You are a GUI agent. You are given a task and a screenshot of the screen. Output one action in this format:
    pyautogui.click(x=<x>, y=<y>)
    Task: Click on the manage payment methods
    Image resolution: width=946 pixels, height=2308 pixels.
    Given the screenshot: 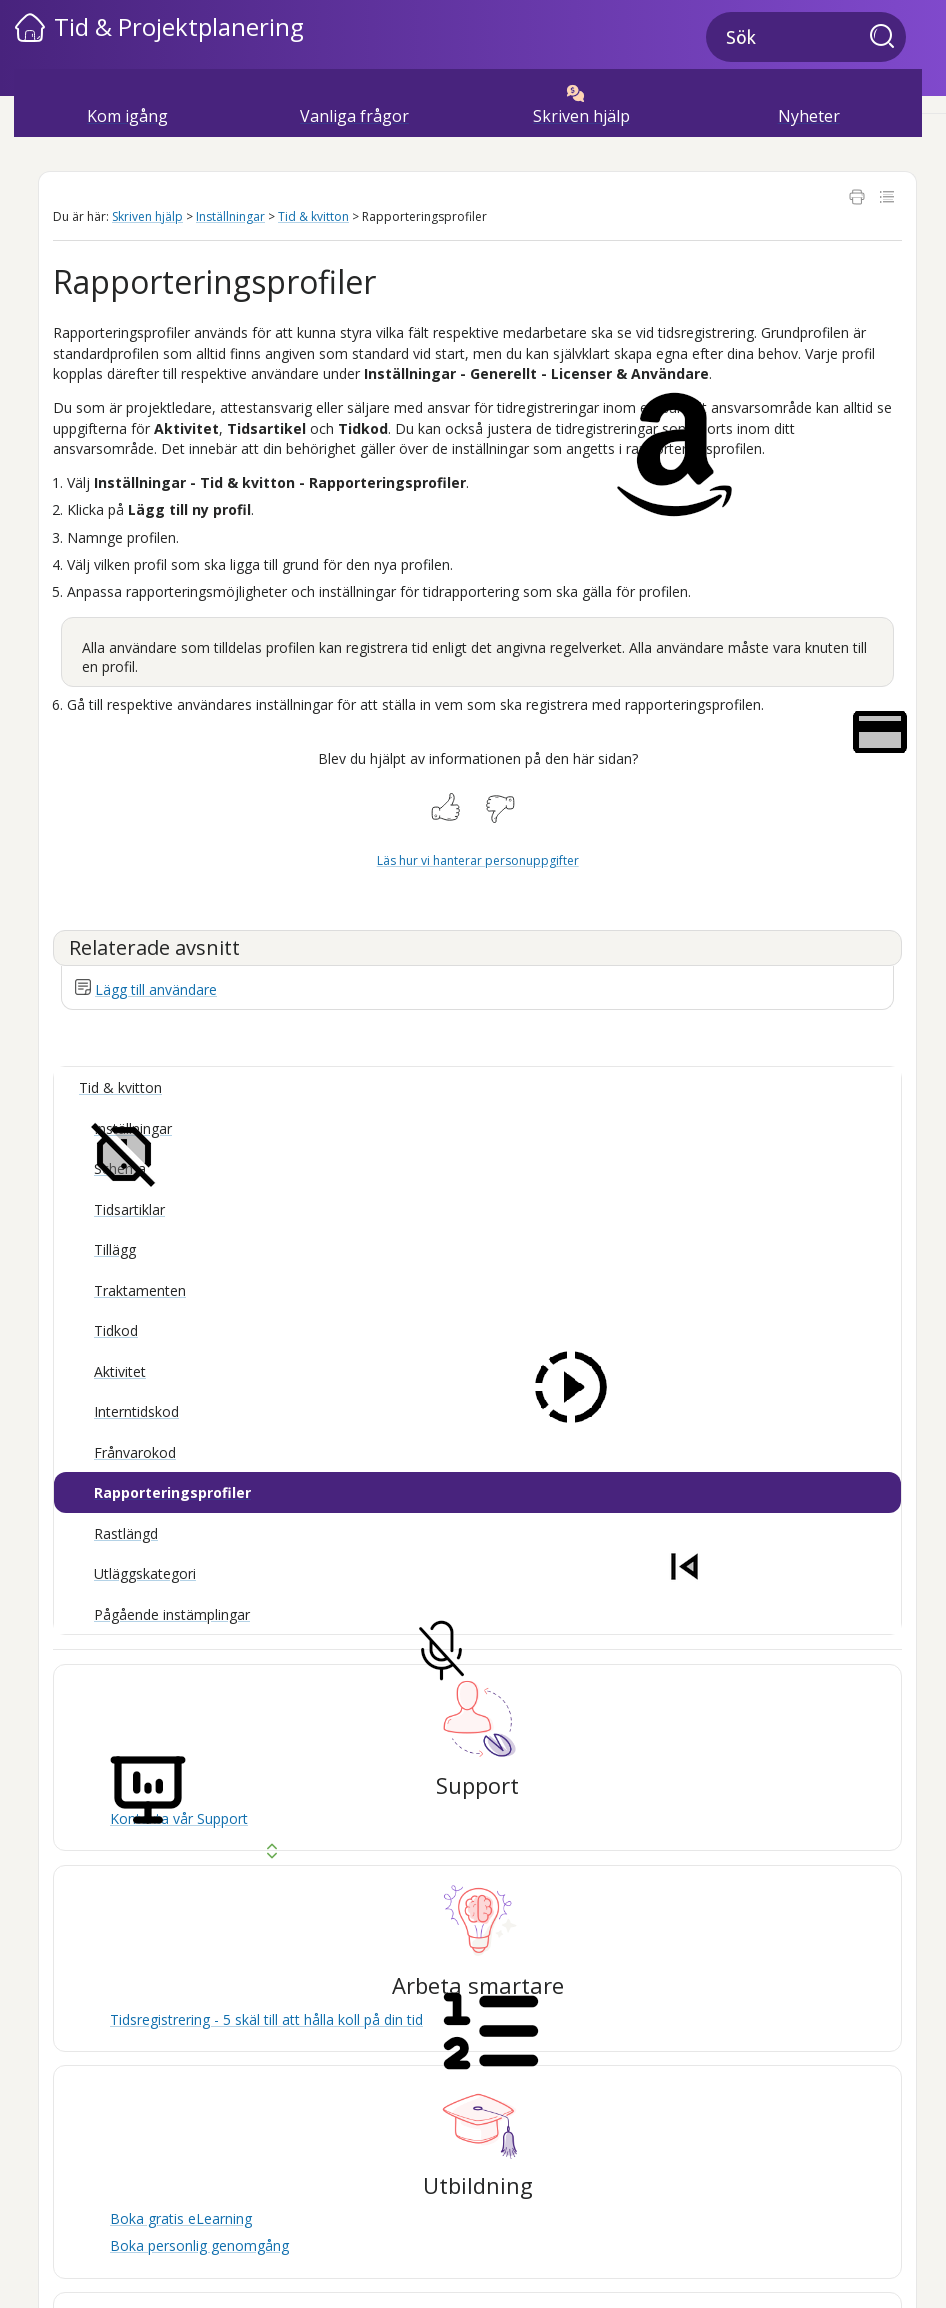 What is the action you would take?
    pyautogui.click(x=880, y=732)
    